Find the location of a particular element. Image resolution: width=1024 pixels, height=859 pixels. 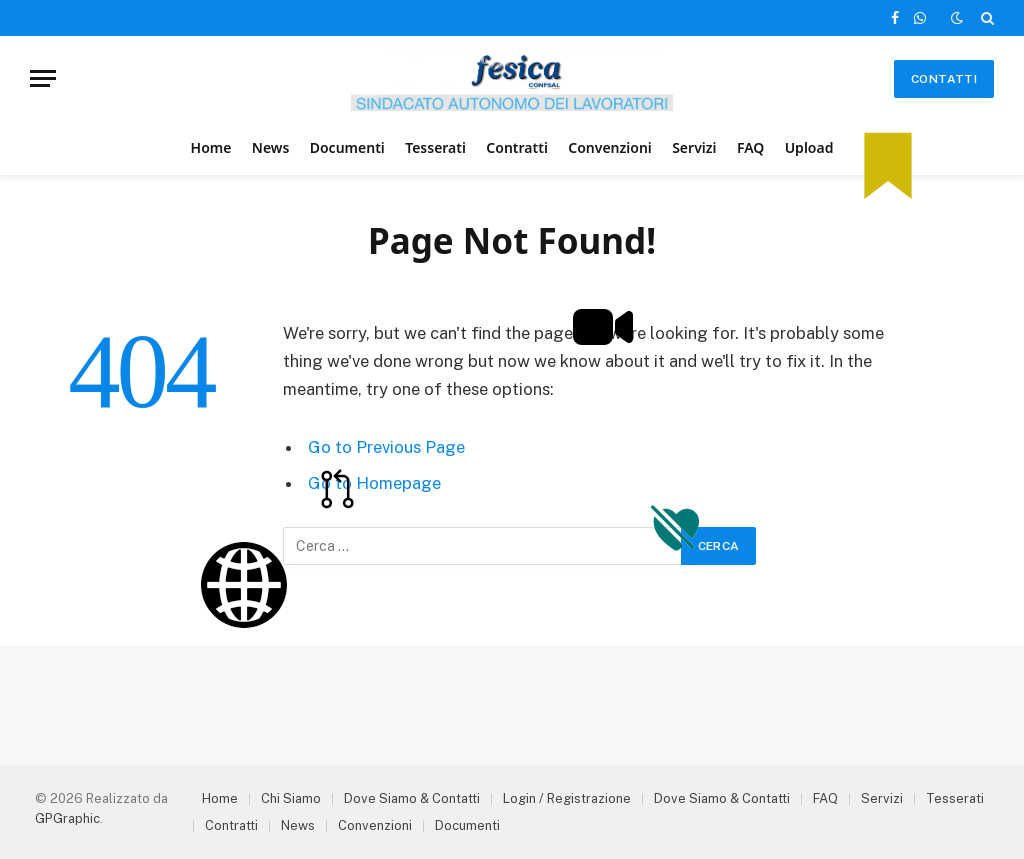

create a new pull request is located at coordinates (337, 489).